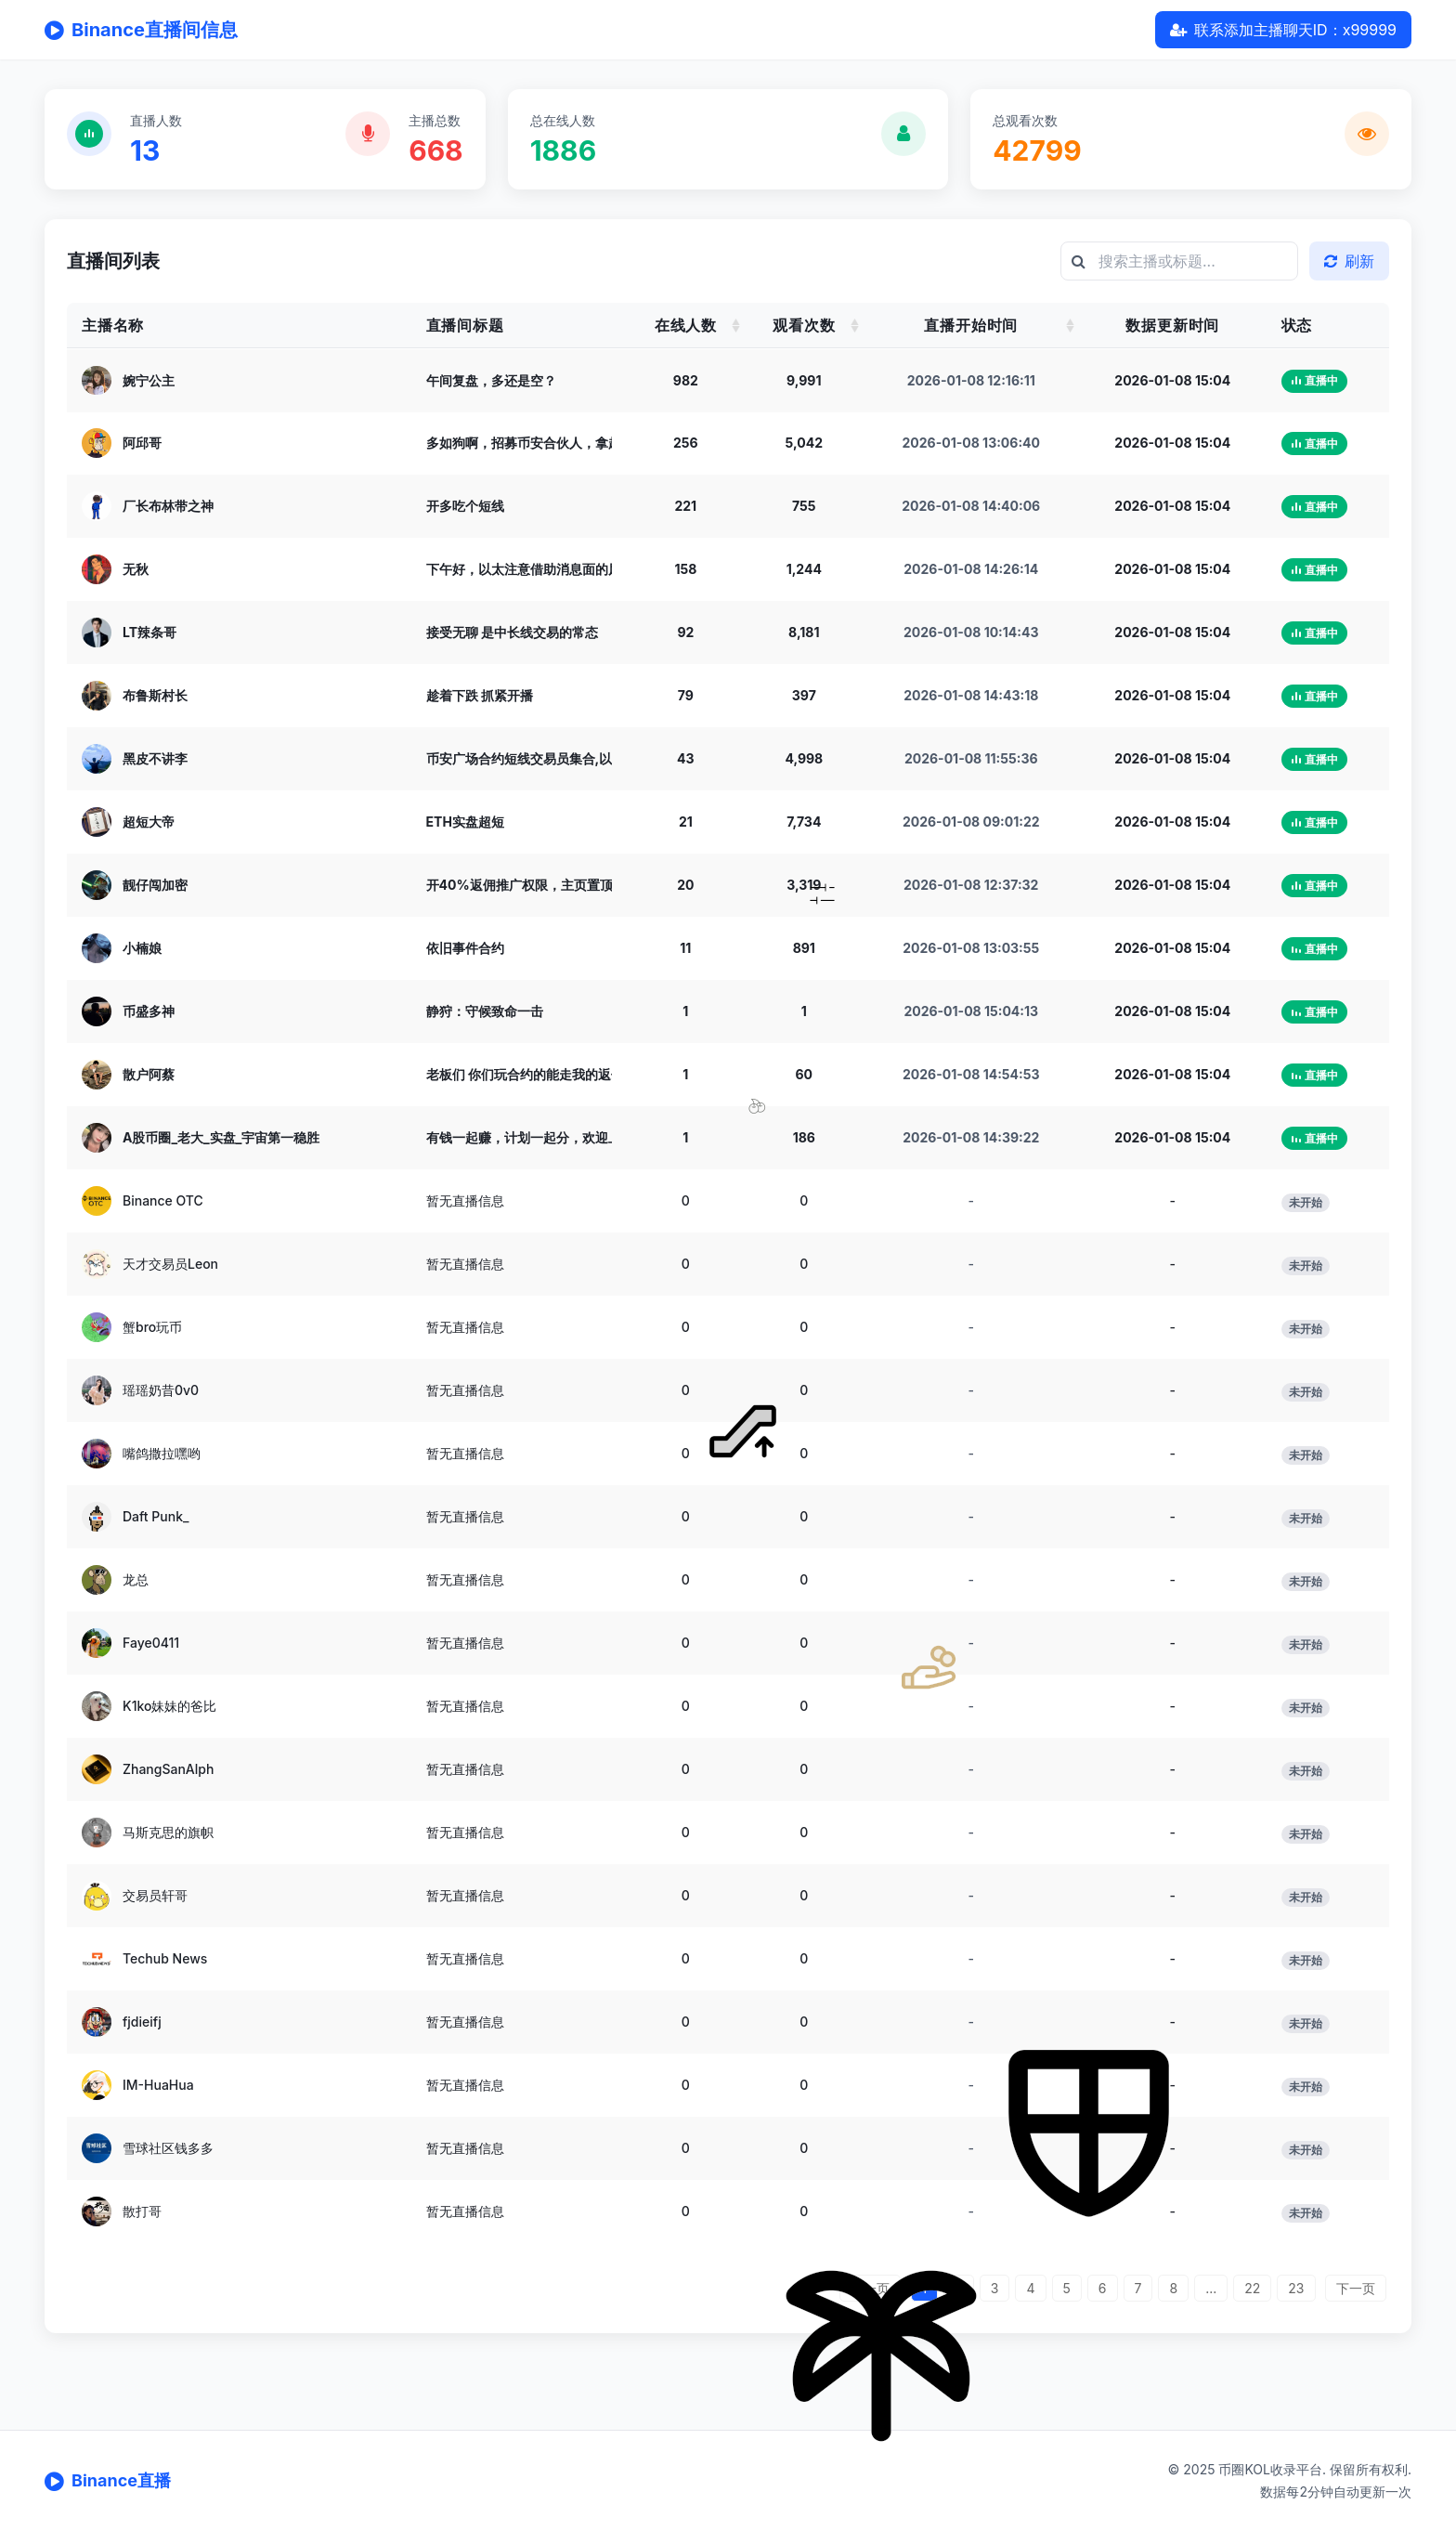  What do you see at coordinates (757, 1106) in the screenshot?
I see `indicates fruit or produce category` at bounding box center [757, 1106].